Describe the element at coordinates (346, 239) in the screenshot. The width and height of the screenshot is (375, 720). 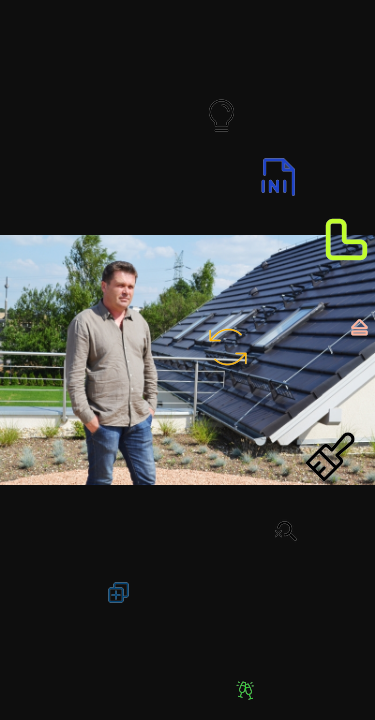
I see `connect two paths with a straight corner join` at that location.